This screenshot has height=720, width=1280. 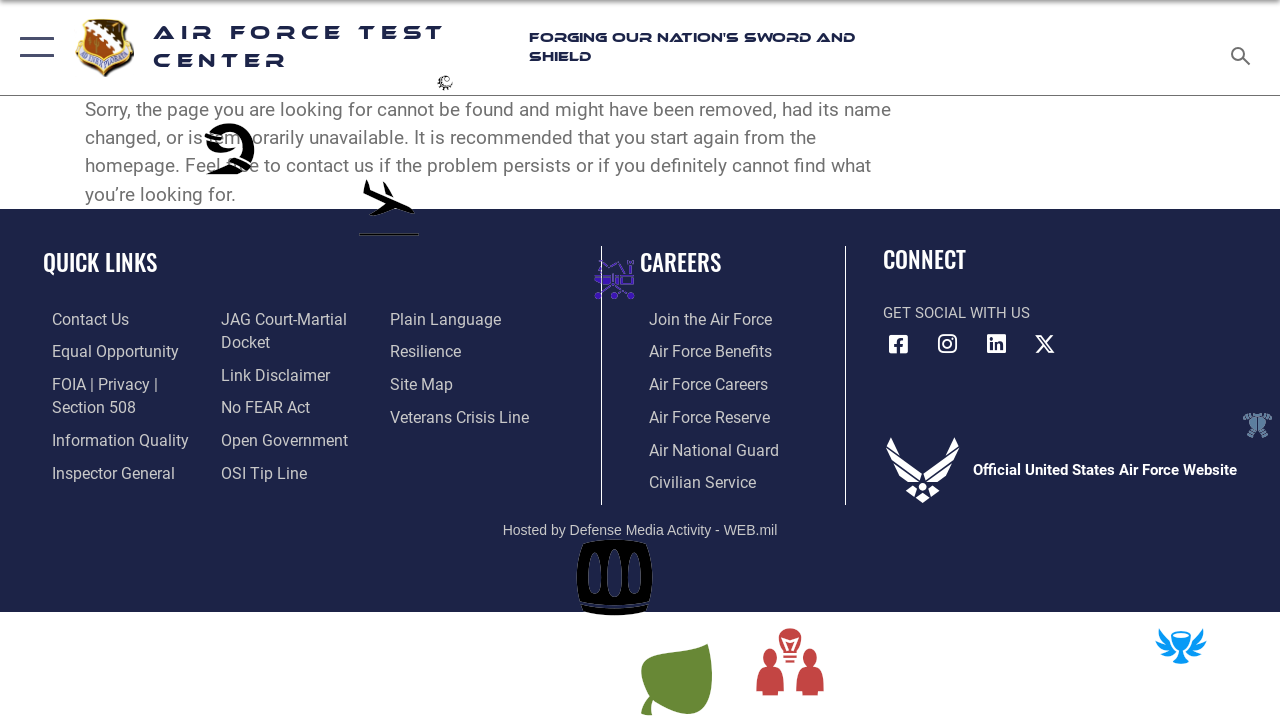 What do you see at coordinates (614, 577) in the screenshot?
I see `barrel or cask item in a game inventory` at bounding box center [614, 577].